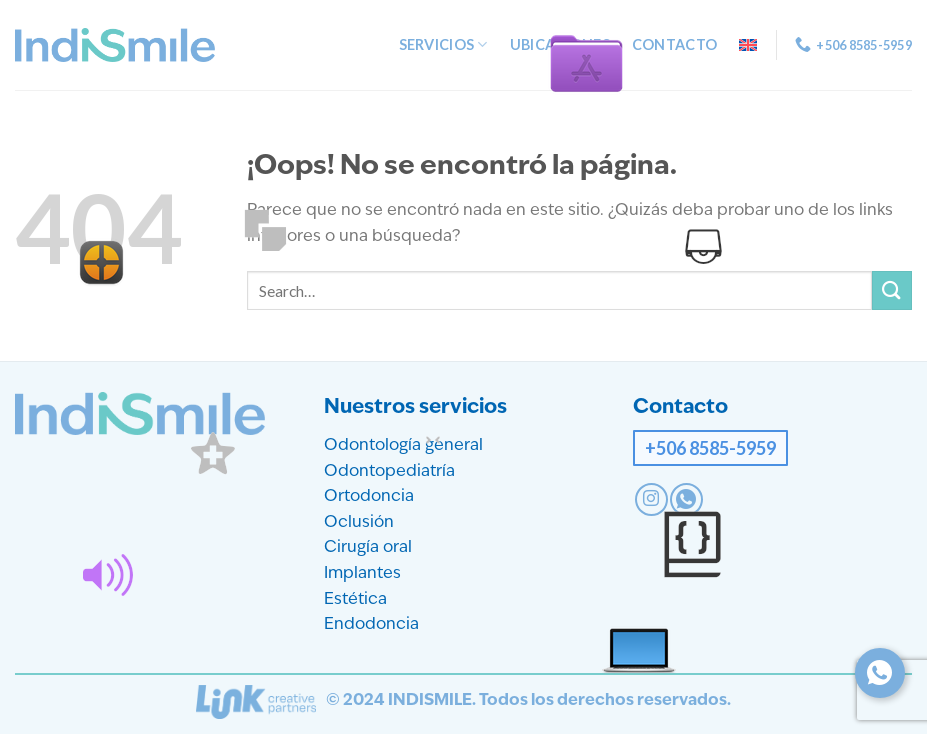  What do you see at coordinates (703, 245) in the screenshot?
I see `access optical disc drive` at bounding box center [703, 245].